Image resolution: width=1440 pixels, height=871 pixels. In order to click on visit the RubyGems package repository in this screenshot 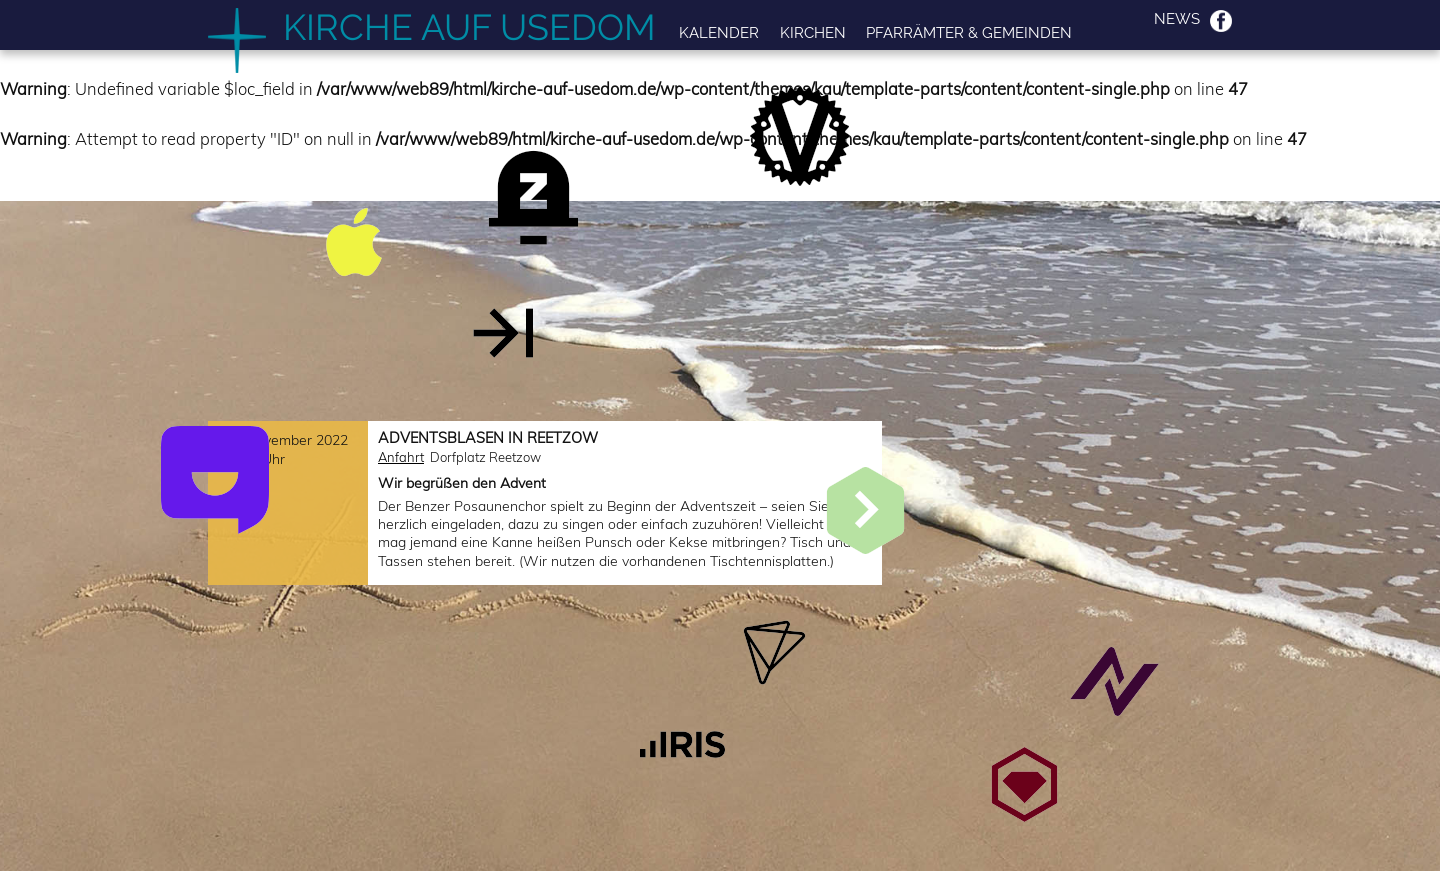, I will do `click(1024, 784)`.